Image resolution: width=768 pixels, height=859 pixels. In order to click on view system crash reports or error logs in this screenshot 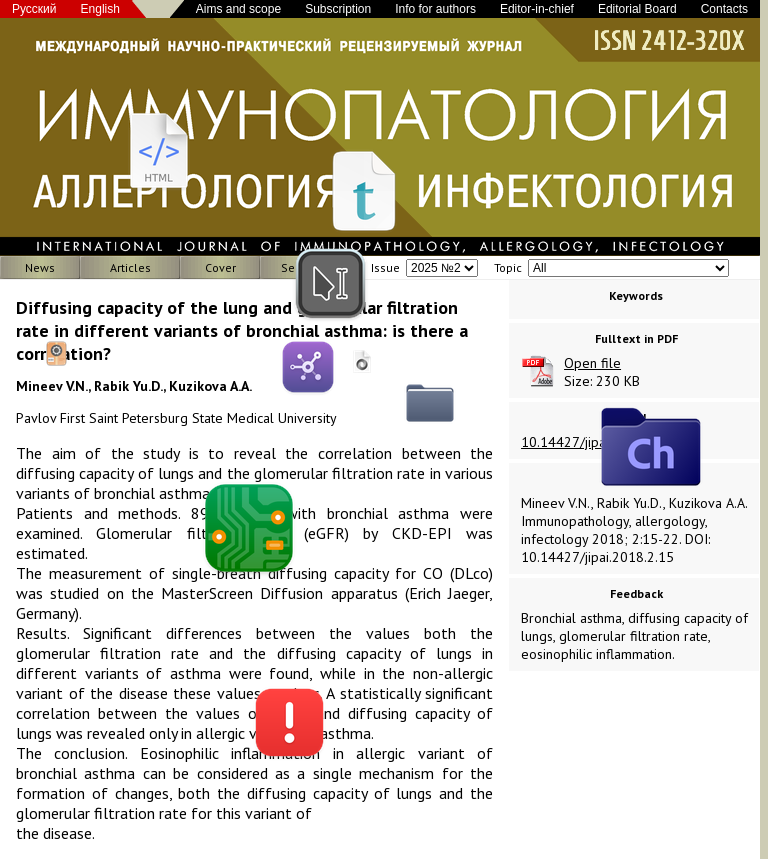, I will do `click(289, 722)`.